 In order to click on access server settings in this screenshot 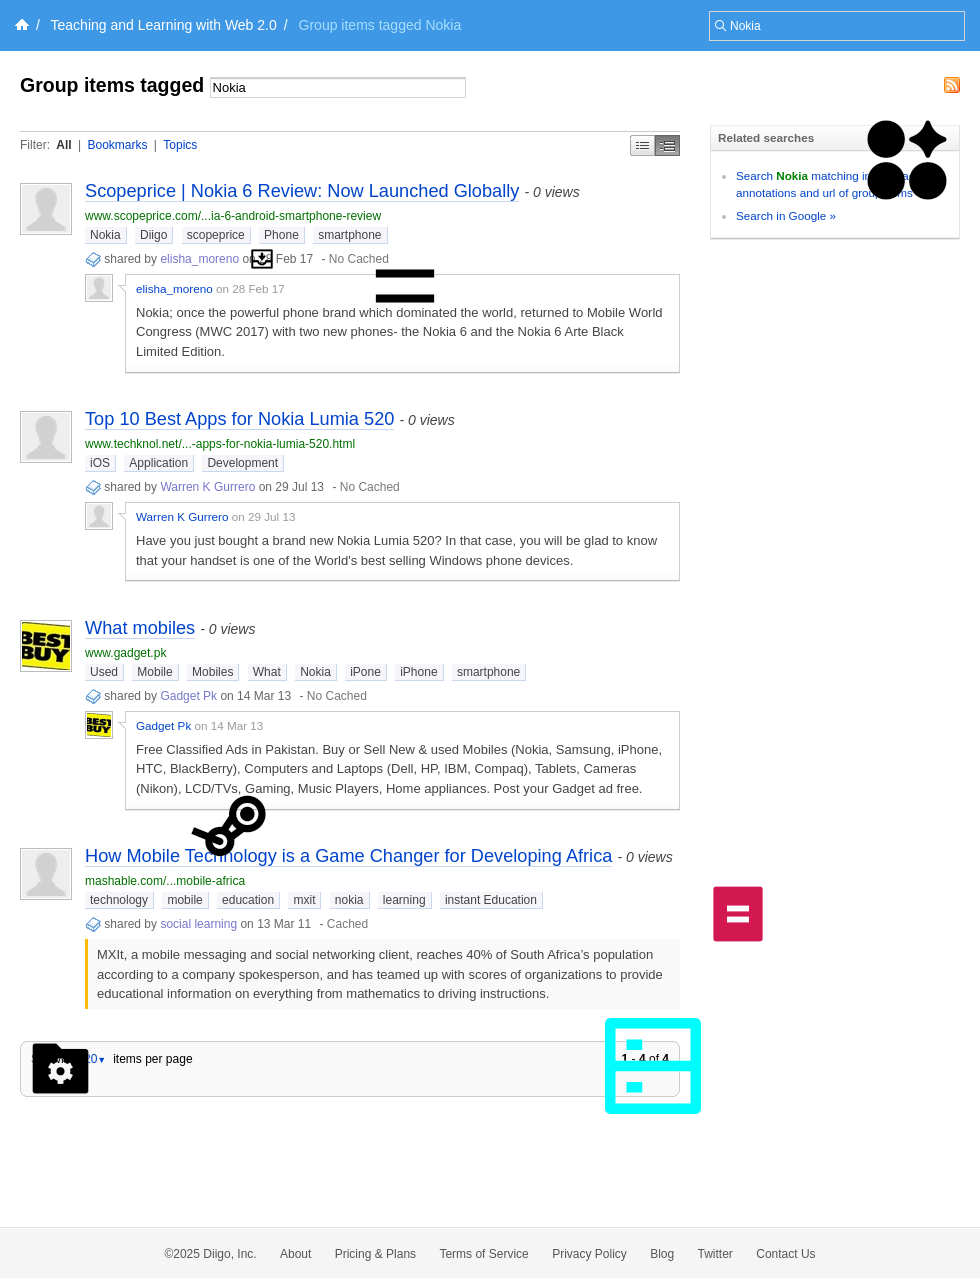, I will do `click(653, 1066)`.